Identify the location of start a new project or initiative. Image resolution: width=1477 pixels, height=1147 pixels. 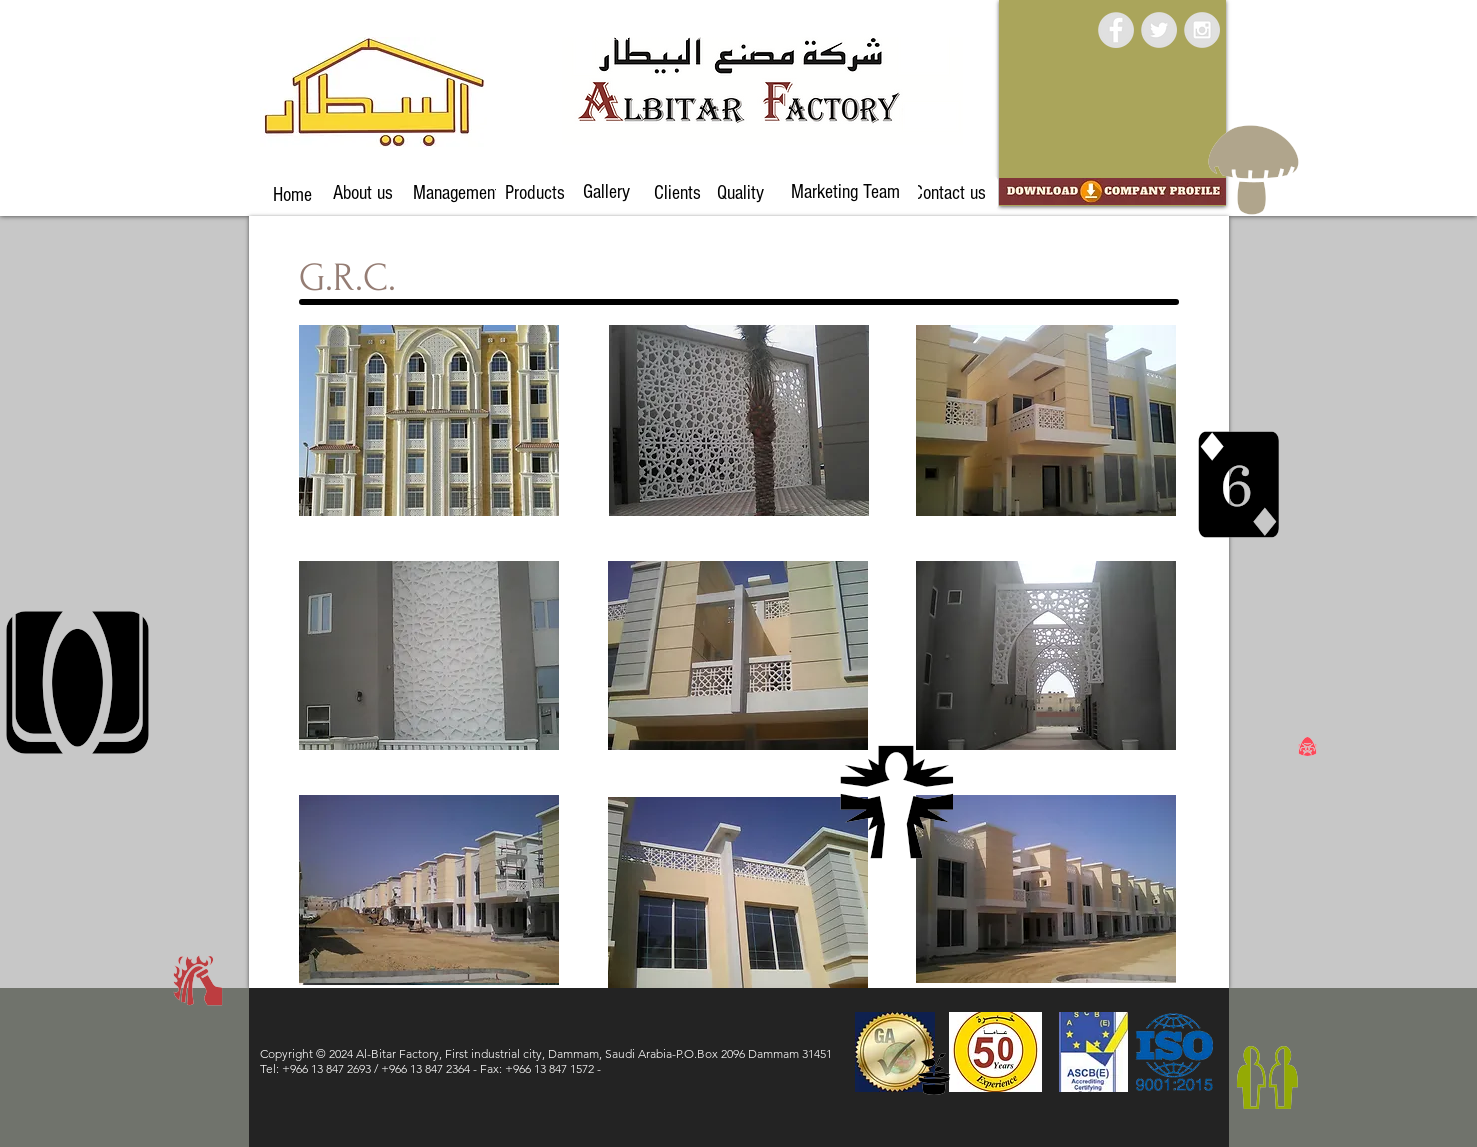
(934, 1074).